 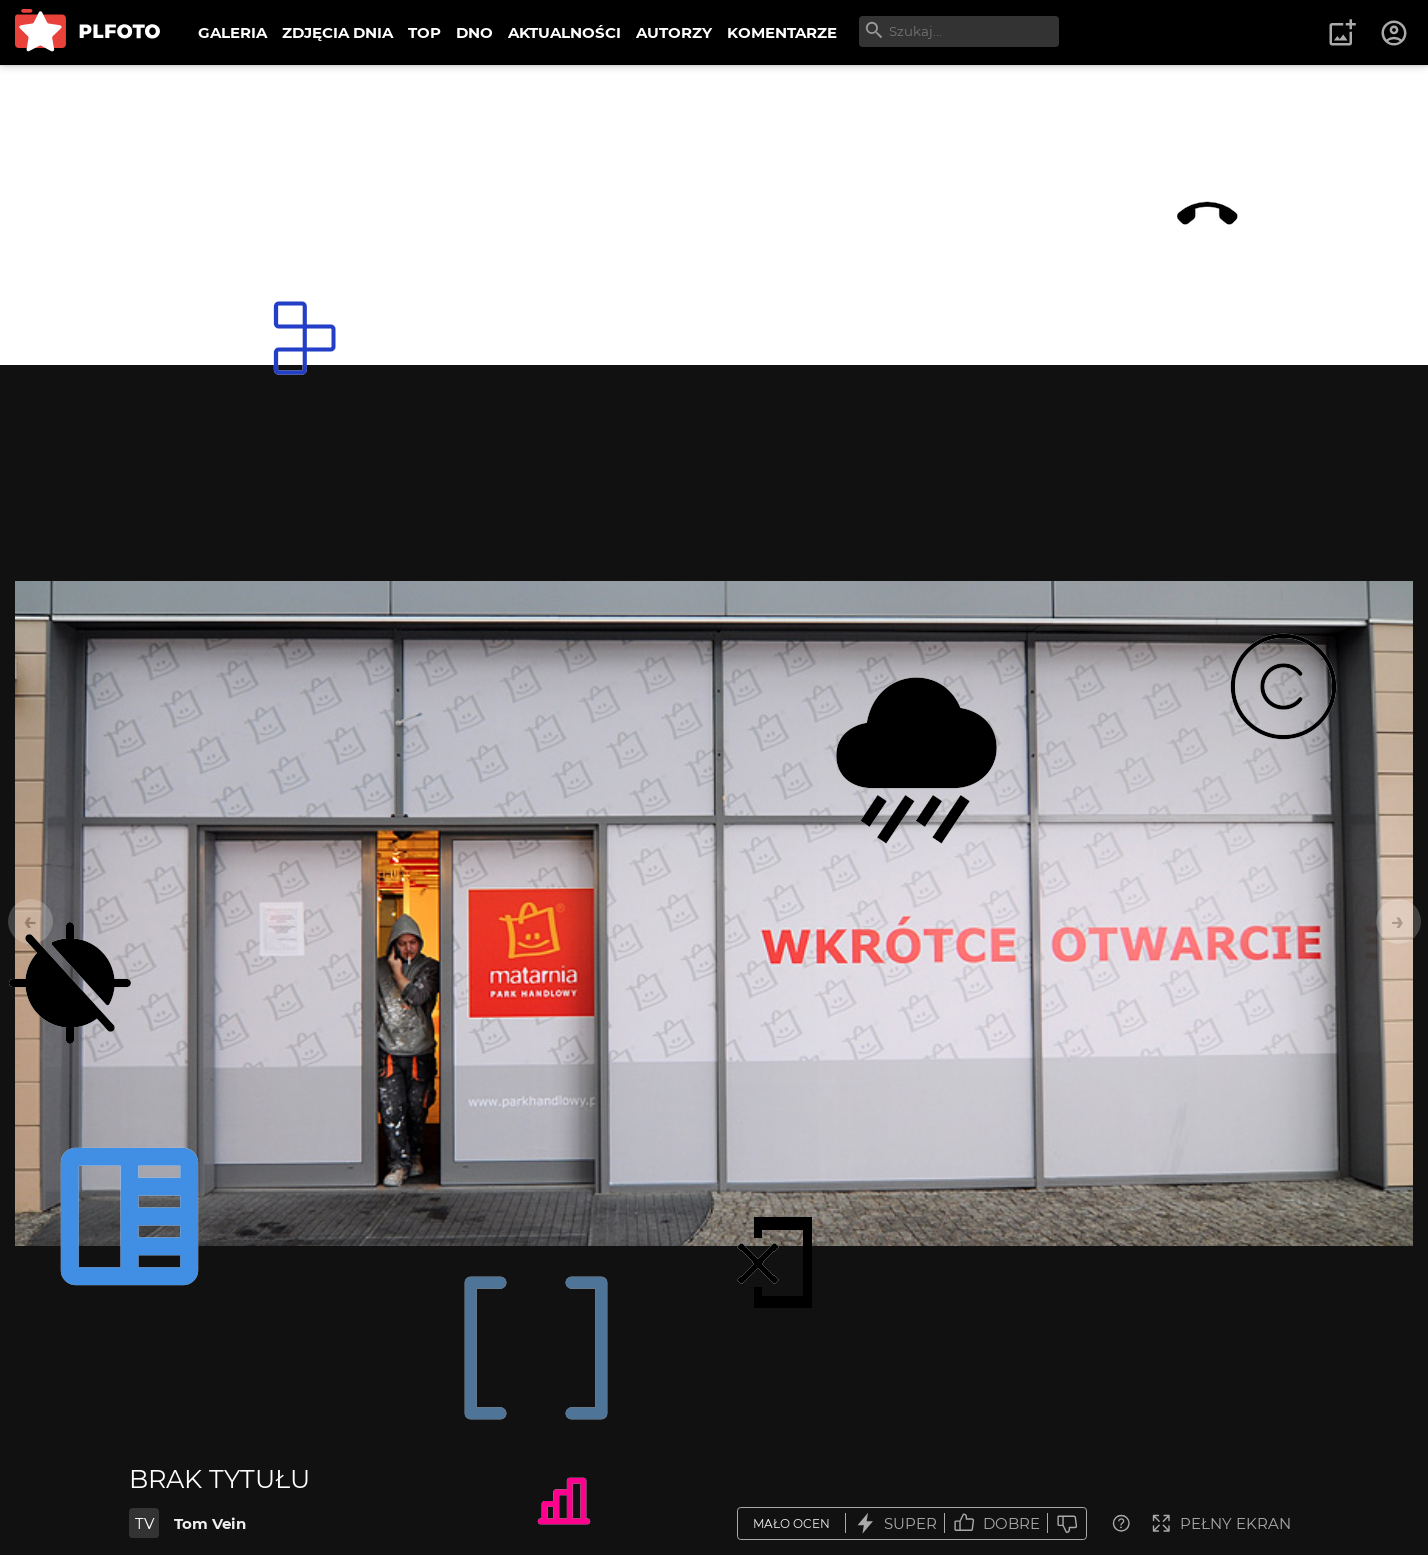 I want to click on location services disabled, so click(x=70, y=983).